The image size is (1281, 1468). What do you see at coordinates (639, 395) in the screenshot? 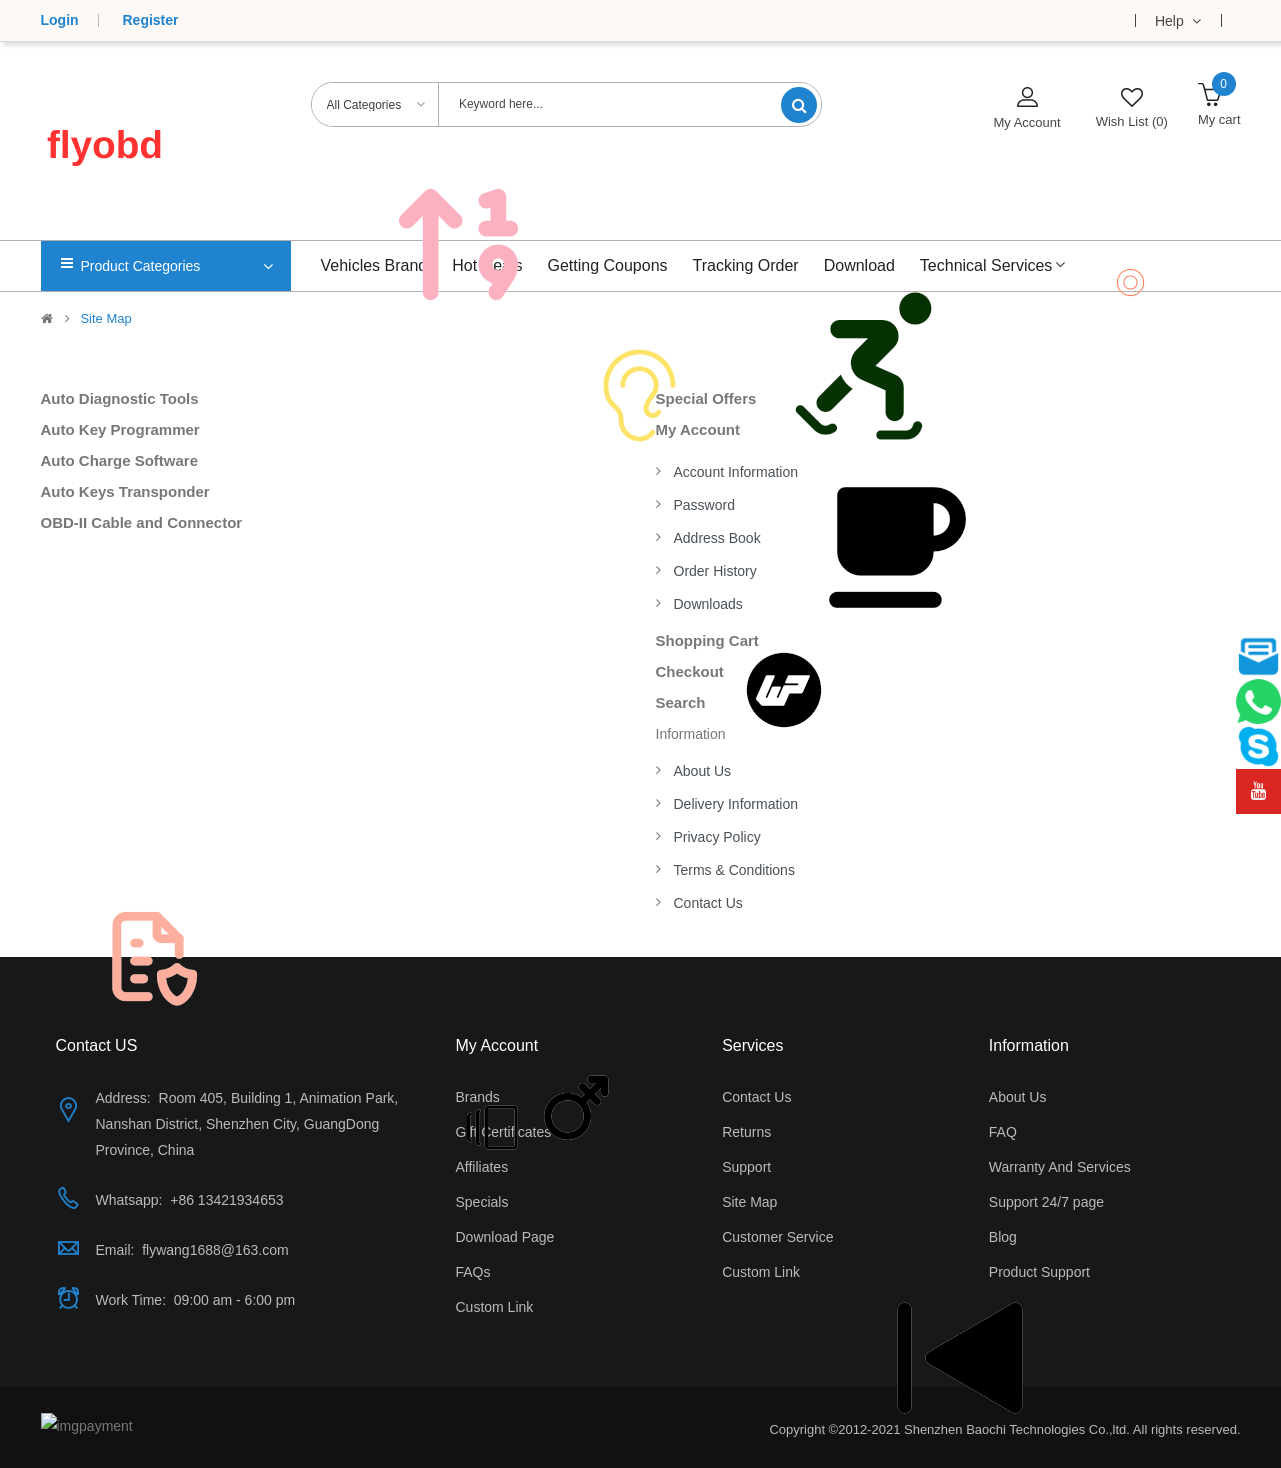
I see `access audio or hearing settings` at bounding box center [639, 395].